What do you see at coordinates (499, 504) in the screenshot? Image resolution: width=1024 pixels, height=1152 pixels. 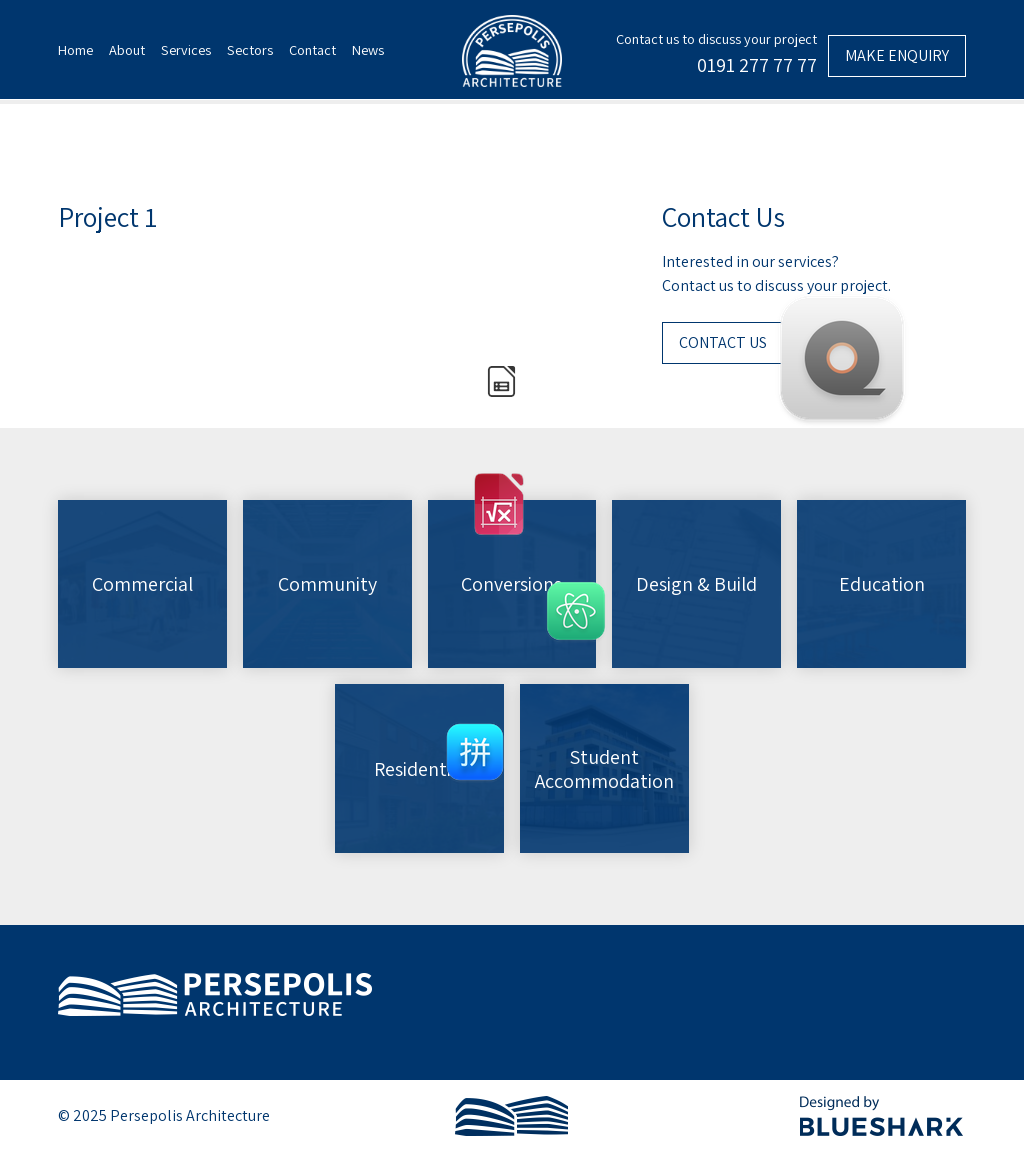 I see `open LibreOffice Math formula editor` at bounding box center [499, 504].